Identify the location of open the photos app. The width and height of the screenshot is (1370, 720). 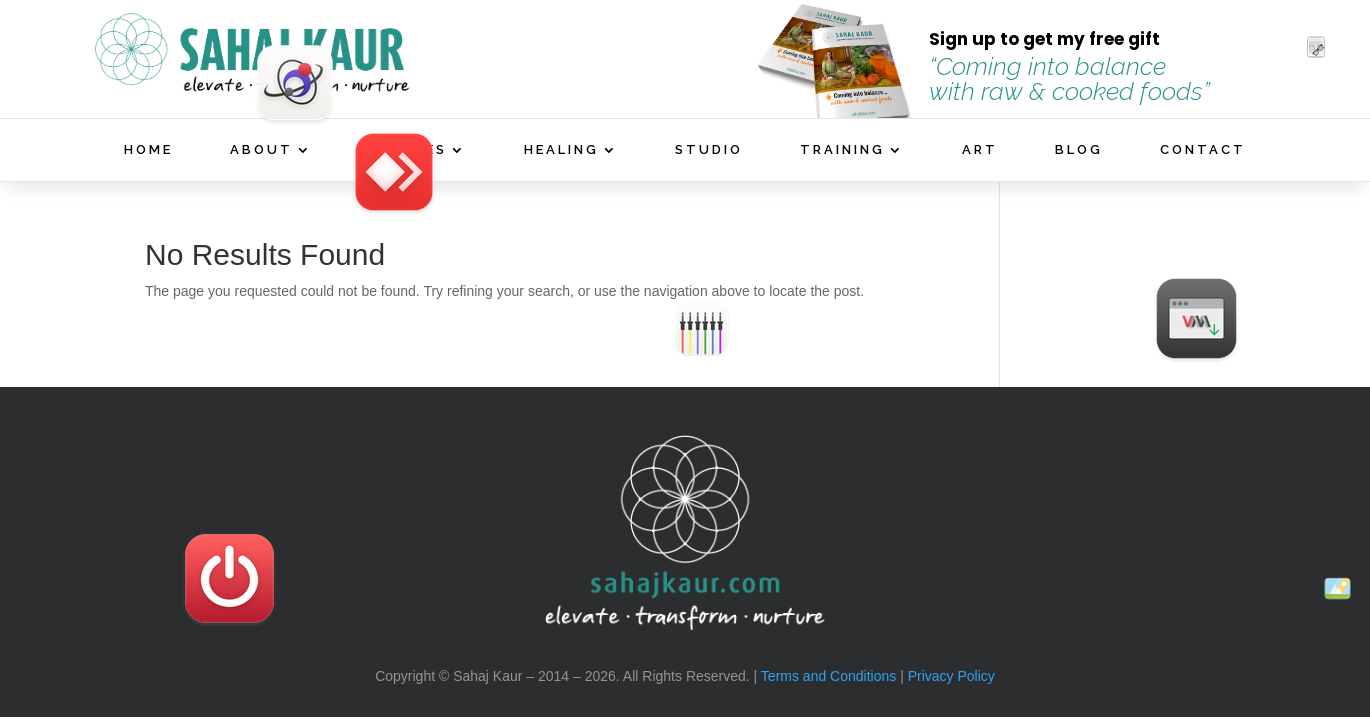
(1337, 588).